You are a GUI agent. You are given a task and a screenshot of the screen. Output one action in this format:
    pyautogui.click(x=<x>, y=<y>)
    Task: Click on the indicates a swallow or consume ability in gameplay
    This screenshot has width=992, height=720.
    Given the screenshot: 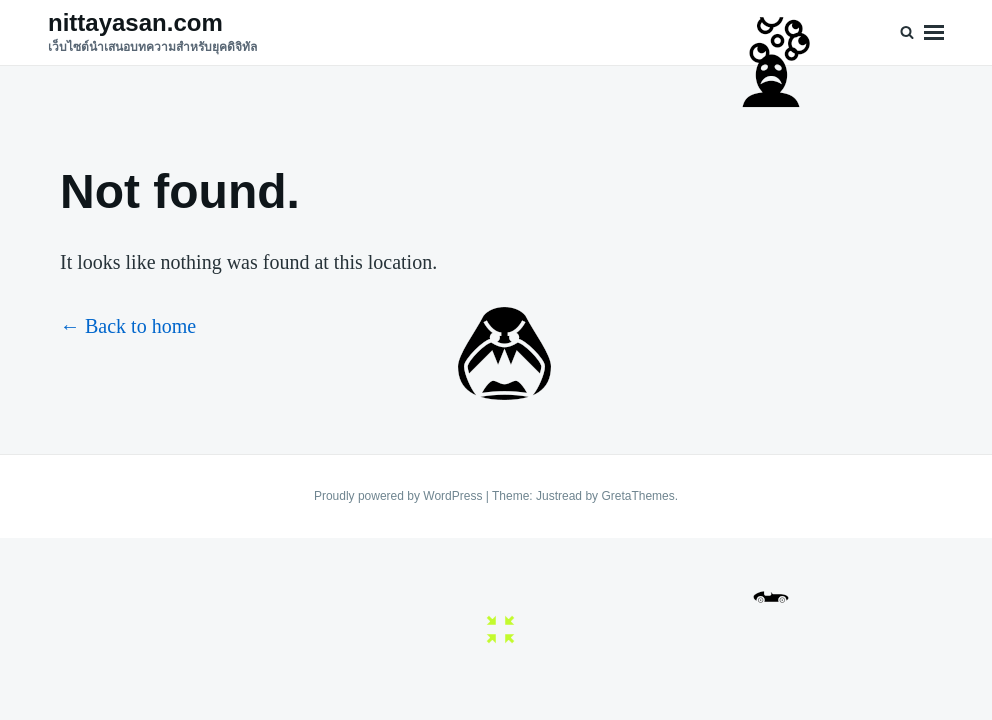 What is the action you would take?
    pyautogui.click(x=504, y=353)
    